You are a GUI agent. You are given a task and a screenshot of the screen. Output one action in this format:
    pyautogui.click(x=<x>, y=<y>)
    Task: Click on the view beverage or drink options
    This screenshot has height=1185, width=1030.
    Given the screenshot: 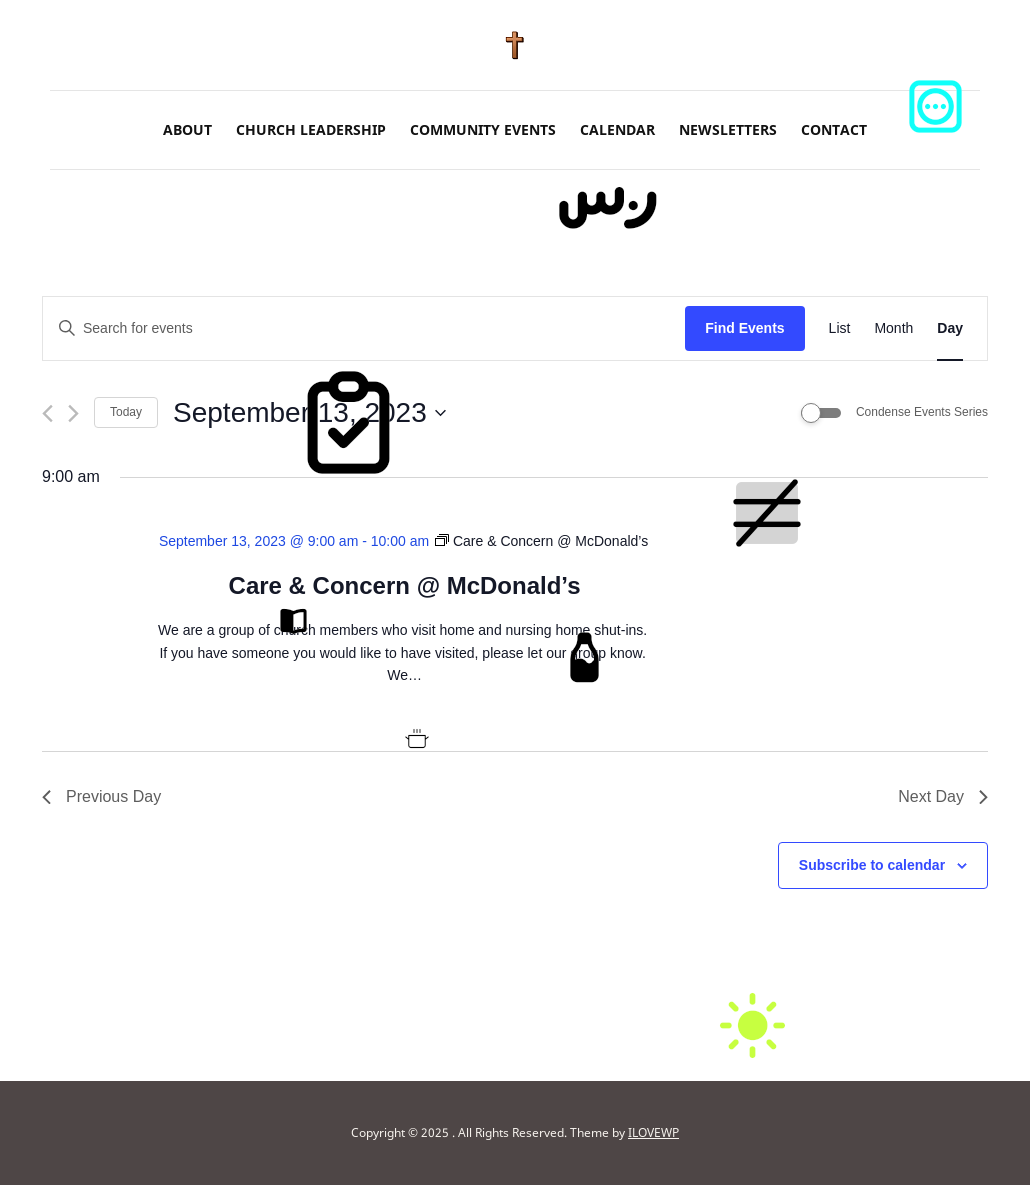 What is the action you would take?
    pyautogui.click(x=584, y=658)
    